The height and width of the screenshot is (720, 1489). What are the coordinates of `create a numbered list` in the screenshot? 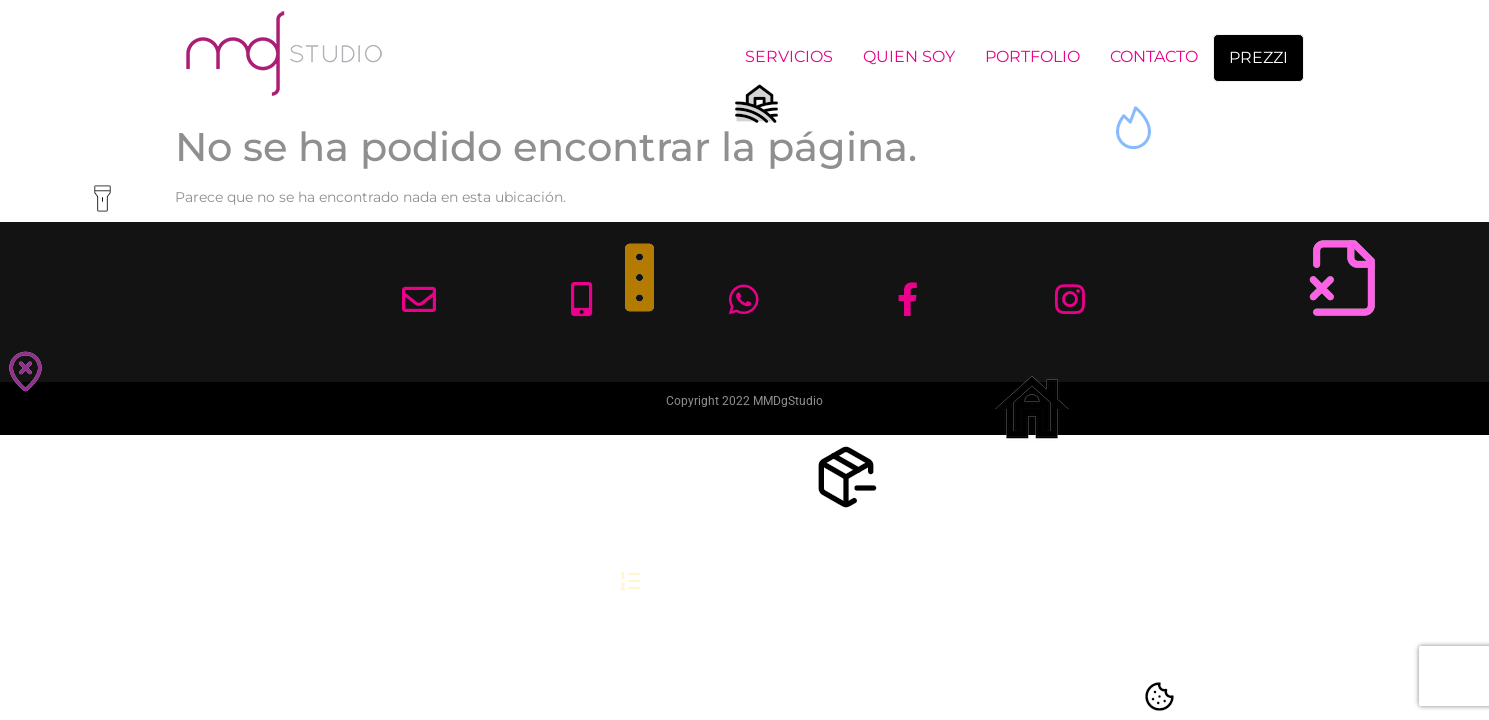 It's located at (630, 581).